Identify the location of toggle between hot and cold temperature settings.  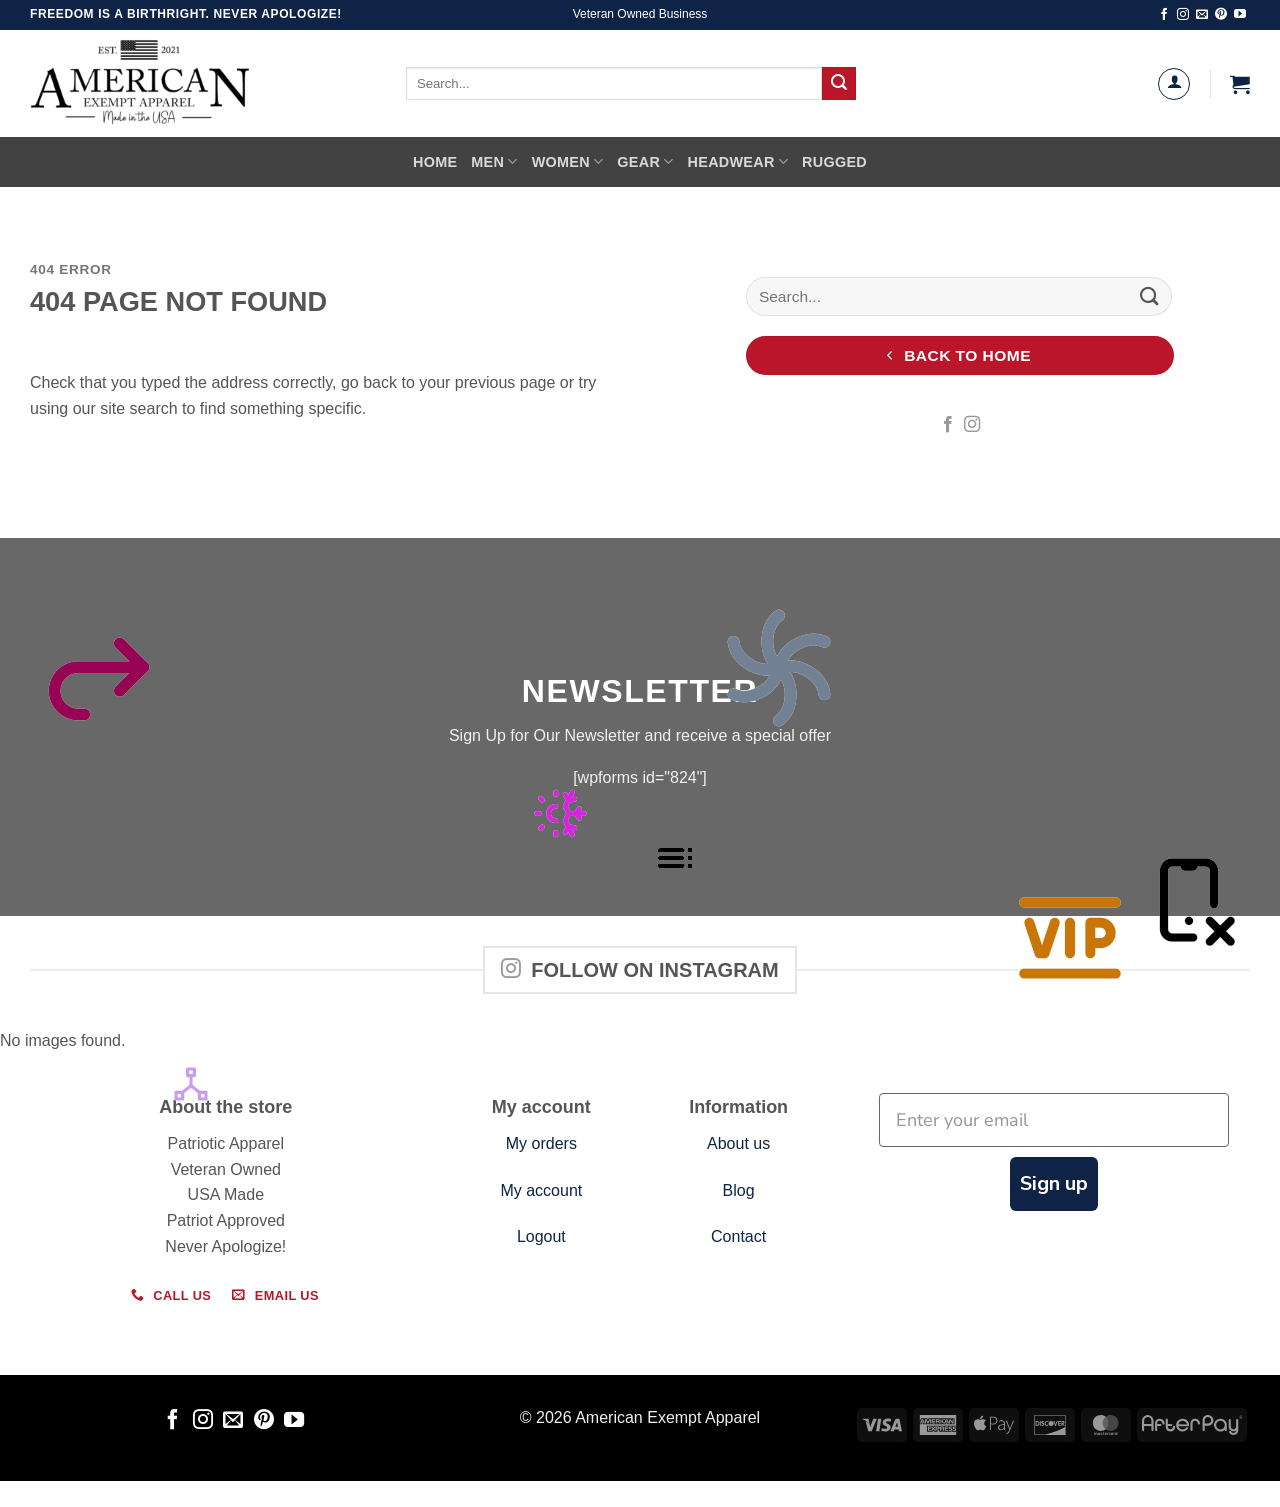
(560, 813).